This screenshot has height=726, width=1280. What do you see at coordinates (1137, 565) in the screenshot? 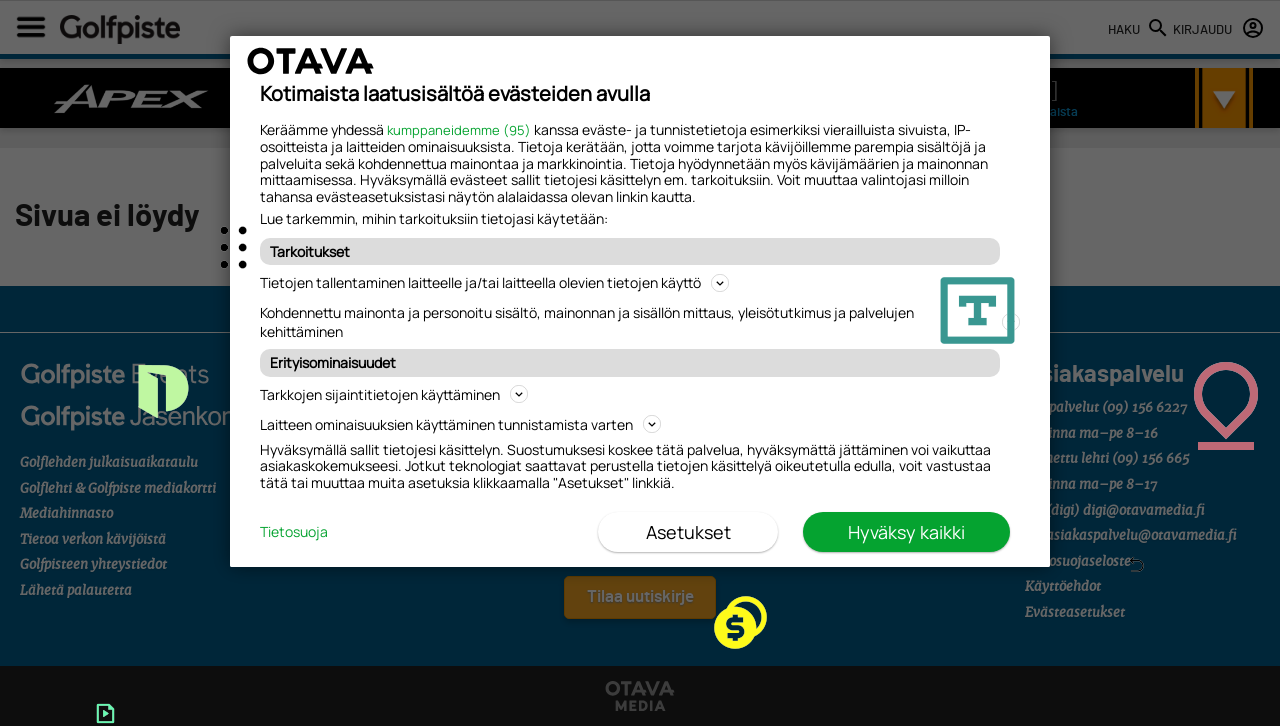
I see `go back to the previous screen` at bounding box center [1137, 565].